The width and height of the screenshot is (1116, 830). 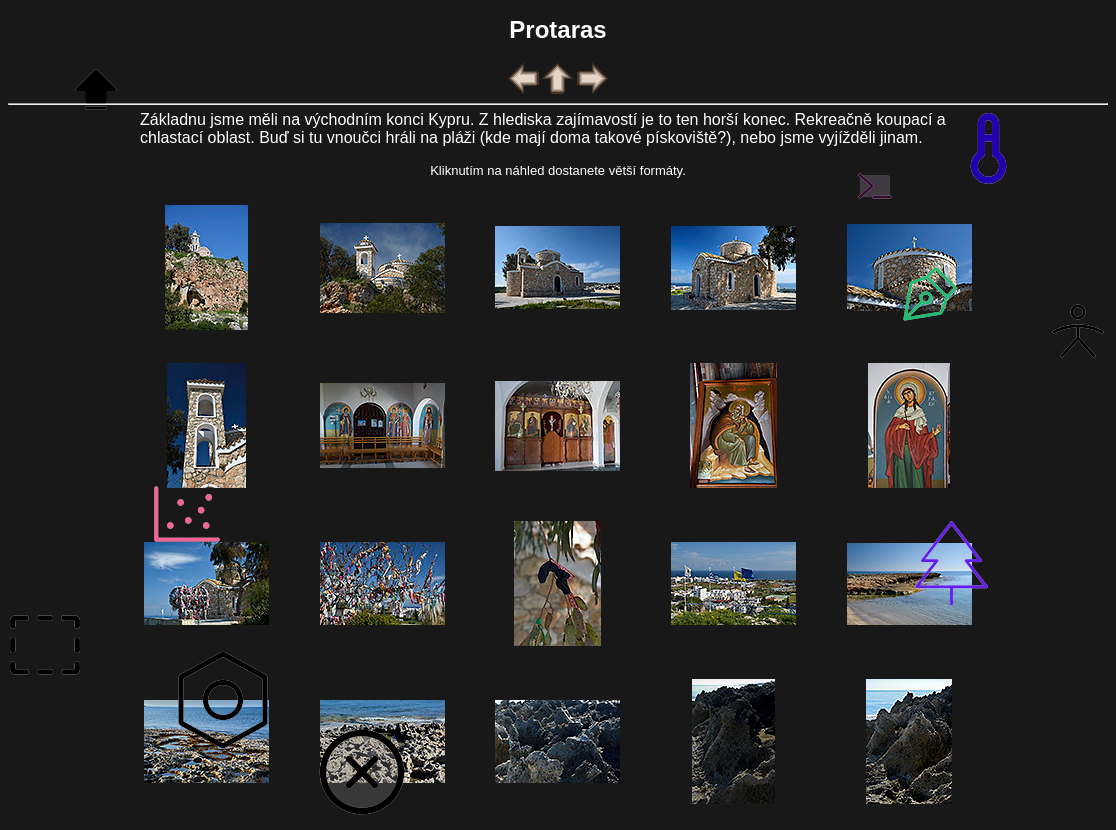 I want to click on view current temperature reading, so click(x=988, y=148).